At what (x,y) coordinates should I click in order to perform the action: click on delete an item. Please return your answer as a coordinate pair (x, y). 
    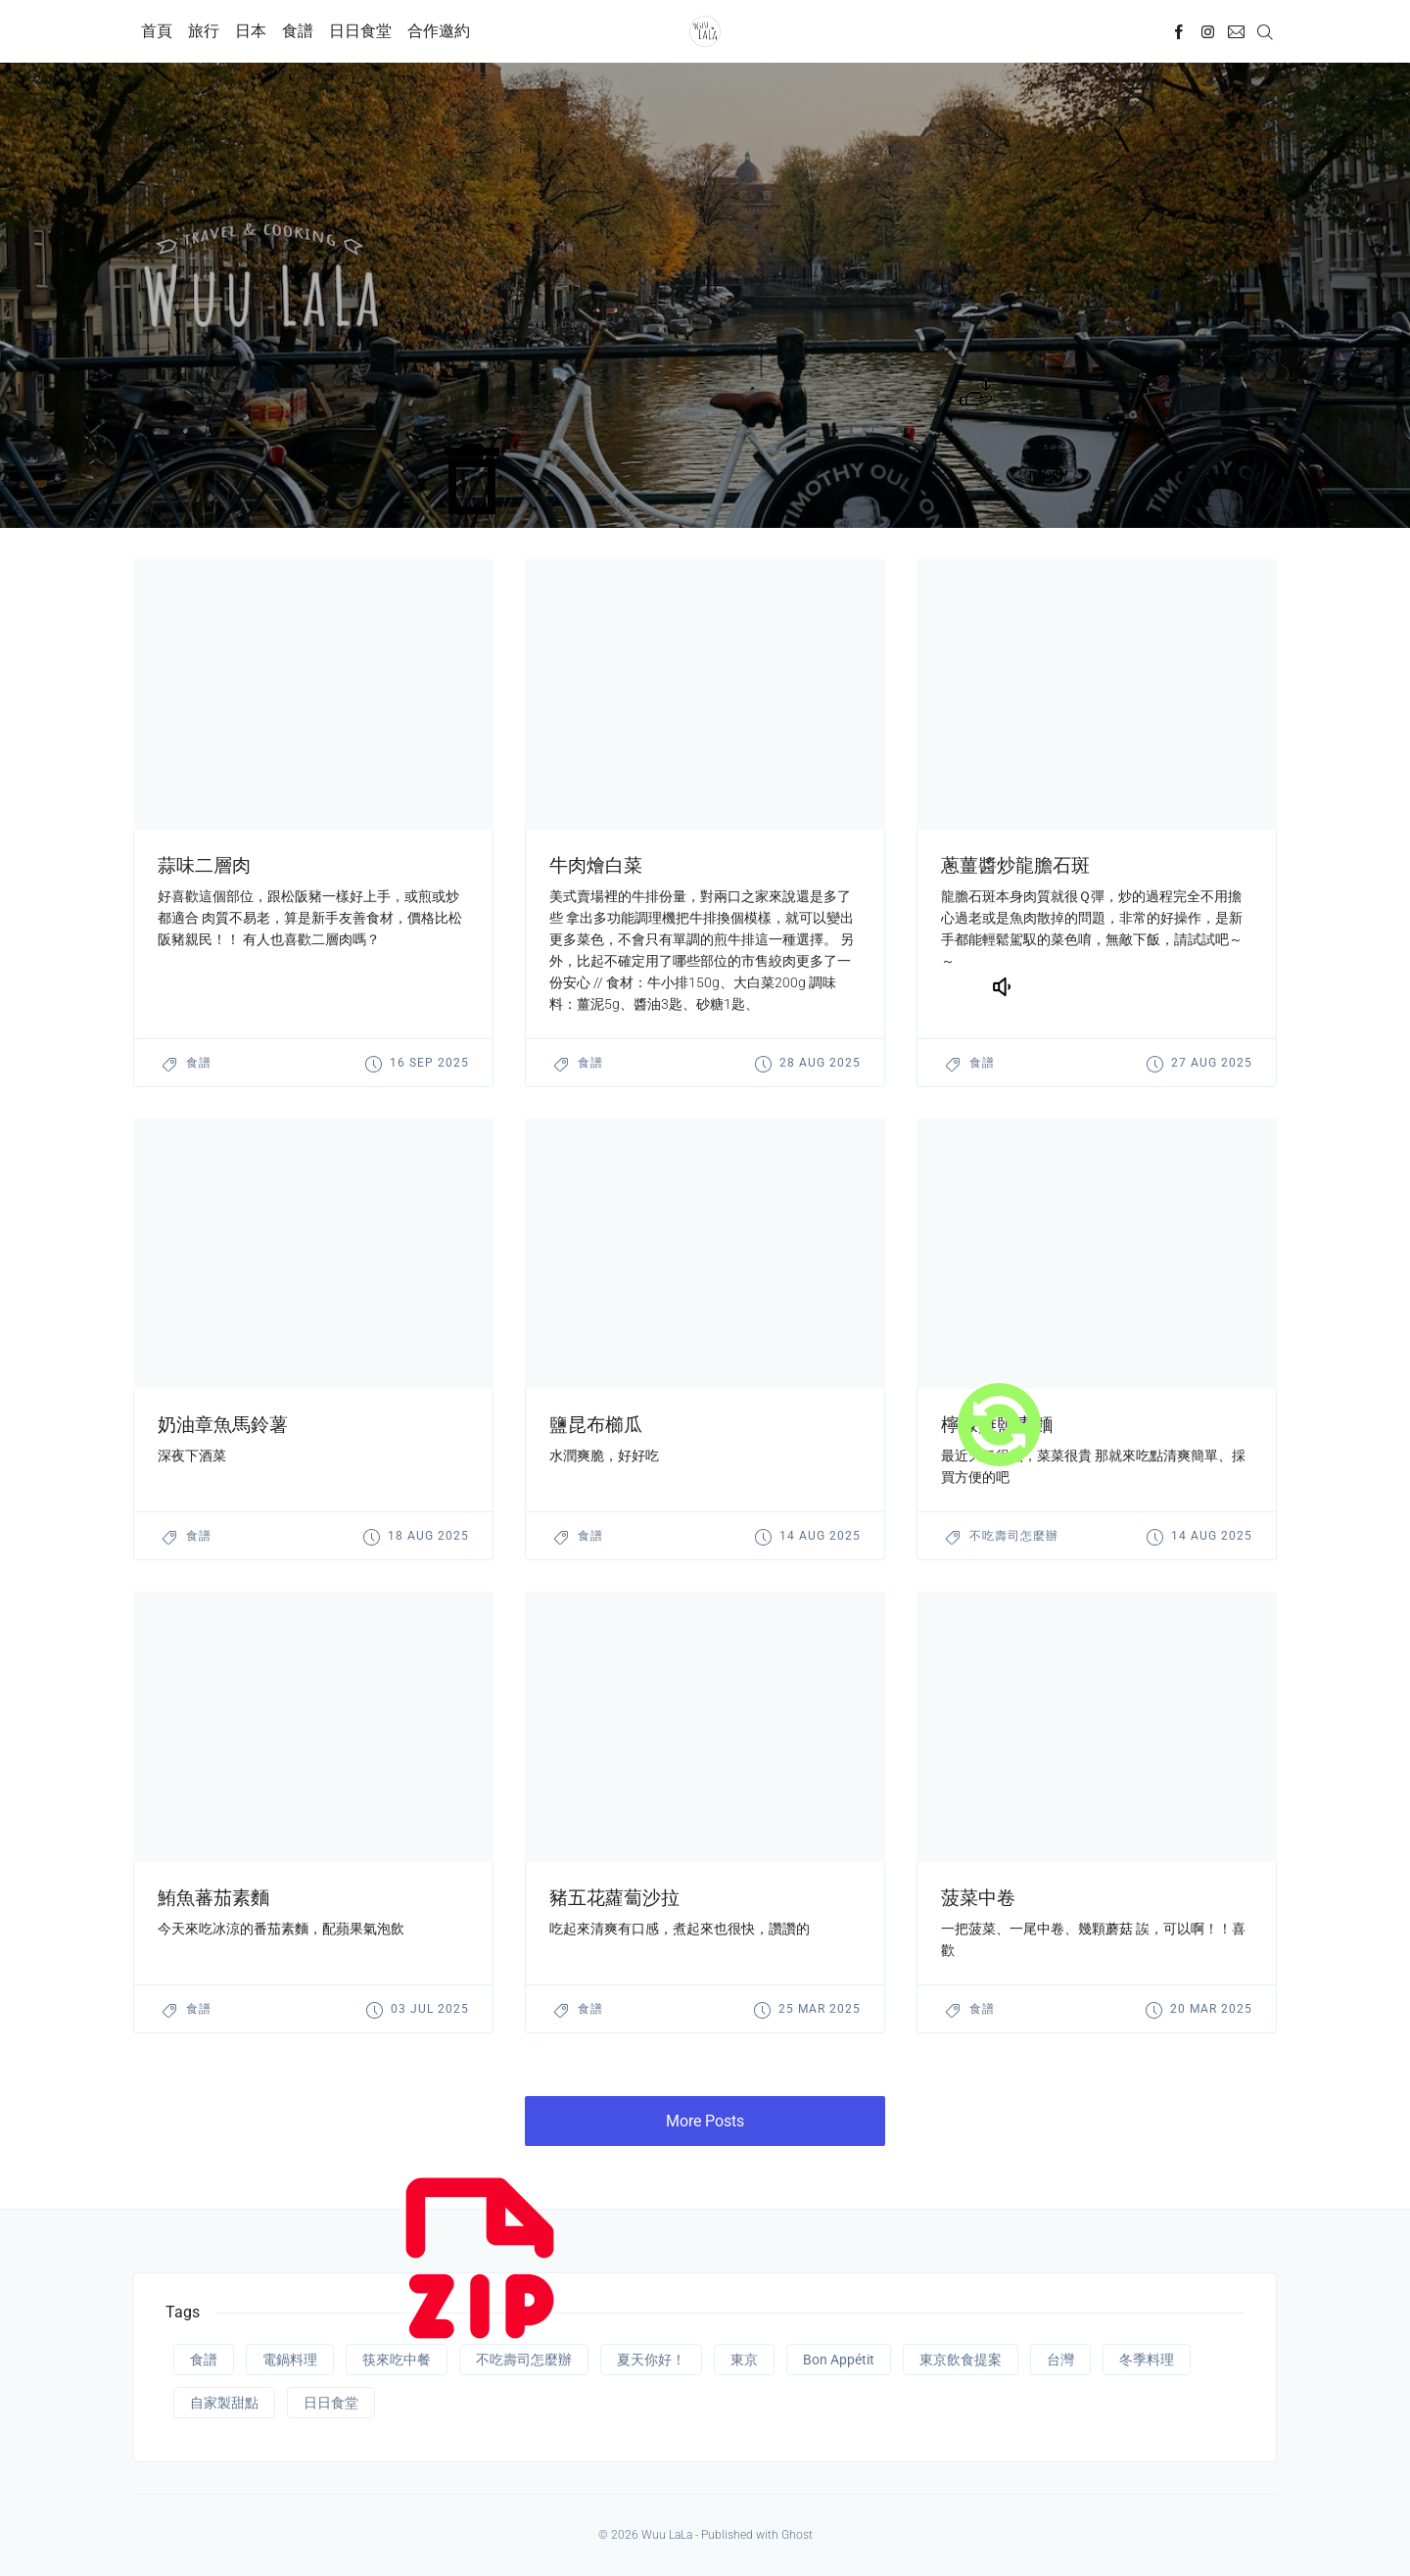
    Looking at the image, I should click on (472, 479).